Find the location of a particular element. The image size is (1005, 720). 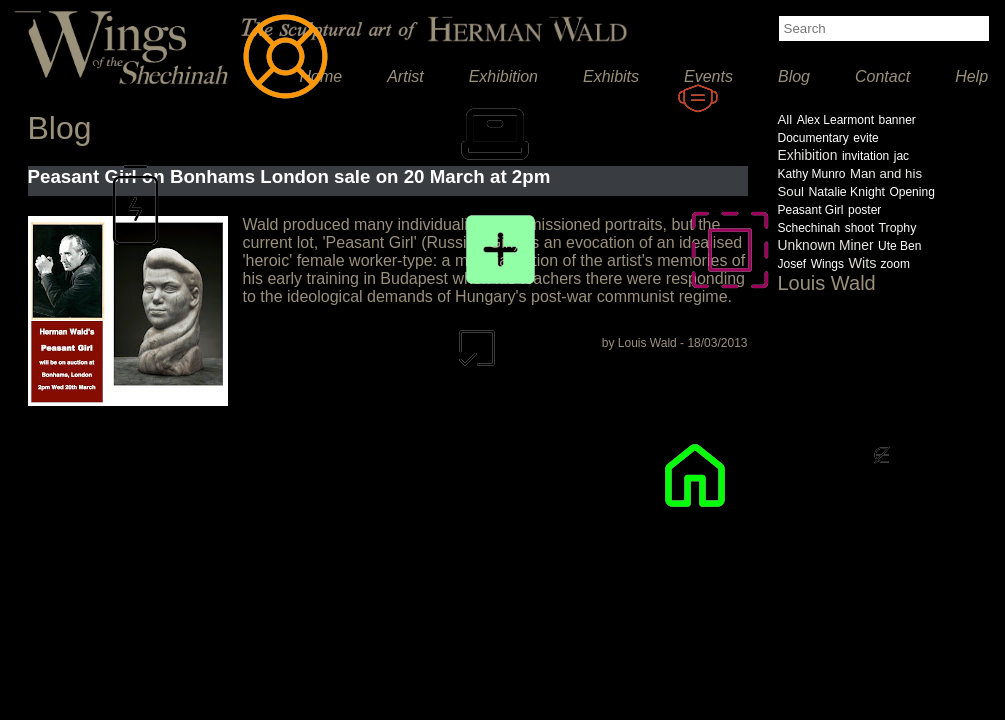

indicates device is currently charging is located at coordinates (135, 206).